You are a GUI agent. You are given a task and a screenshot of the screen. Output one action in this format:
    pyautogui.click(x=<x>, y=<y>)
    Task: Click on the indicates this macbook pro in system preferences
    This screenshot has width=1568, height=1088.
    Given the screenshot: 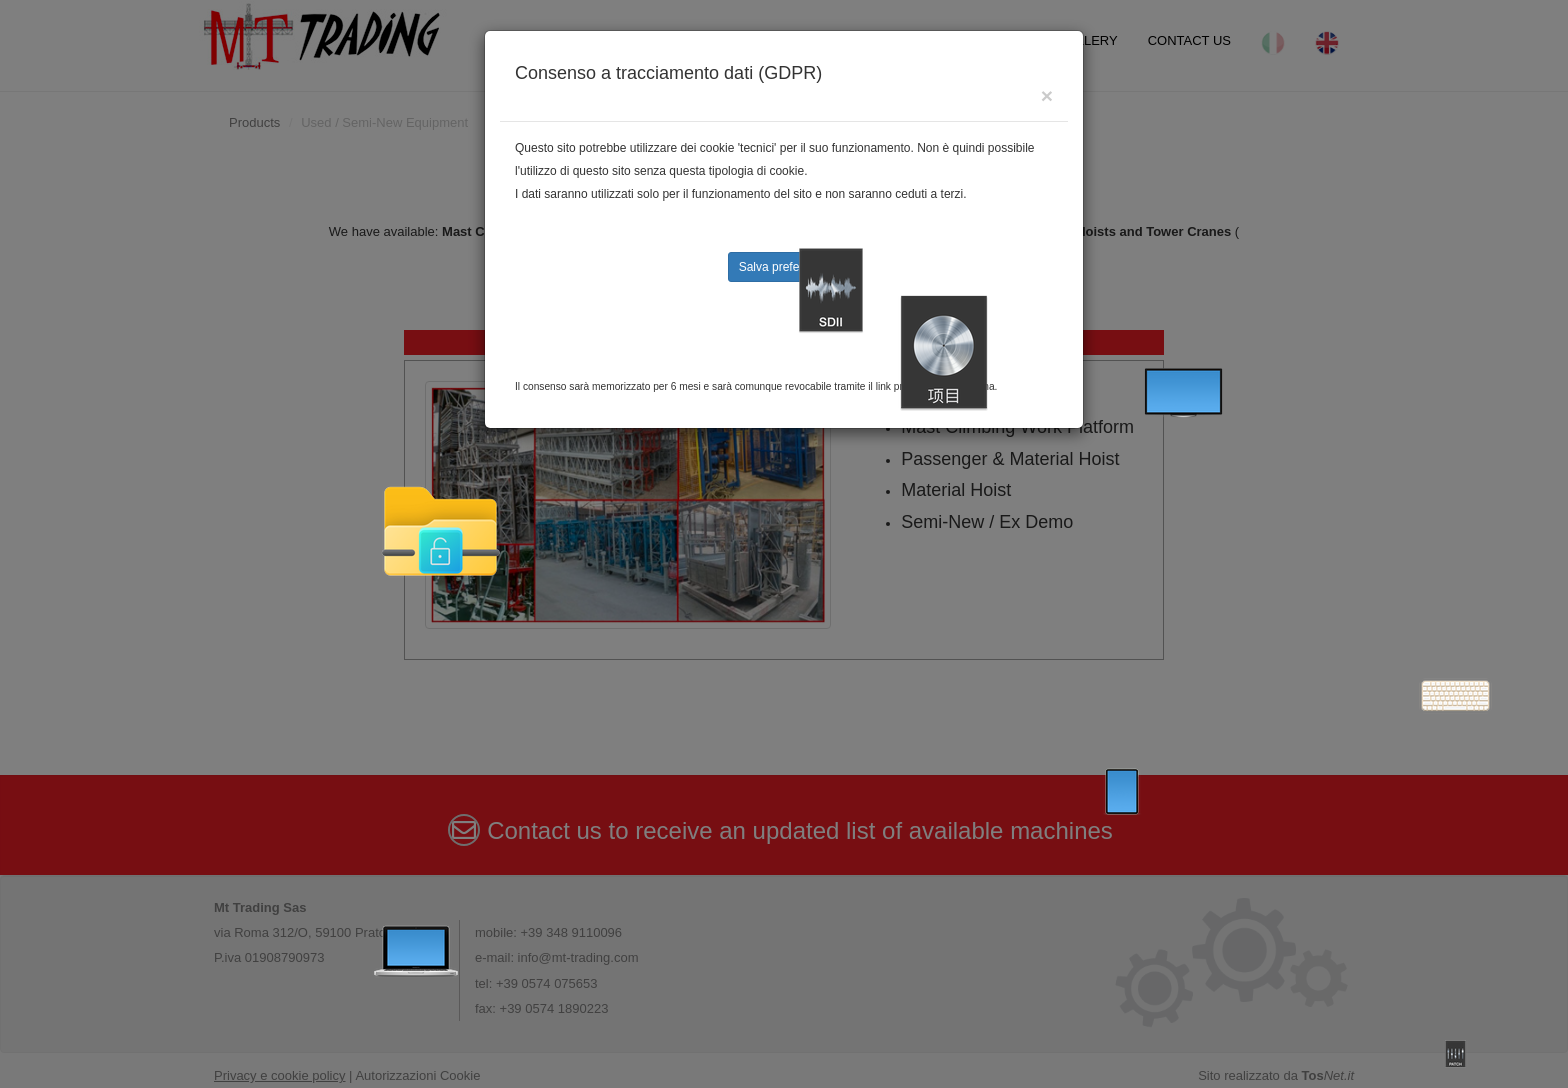 What is the action you would take?
    pyautogui.click(x=416, y=947)
    